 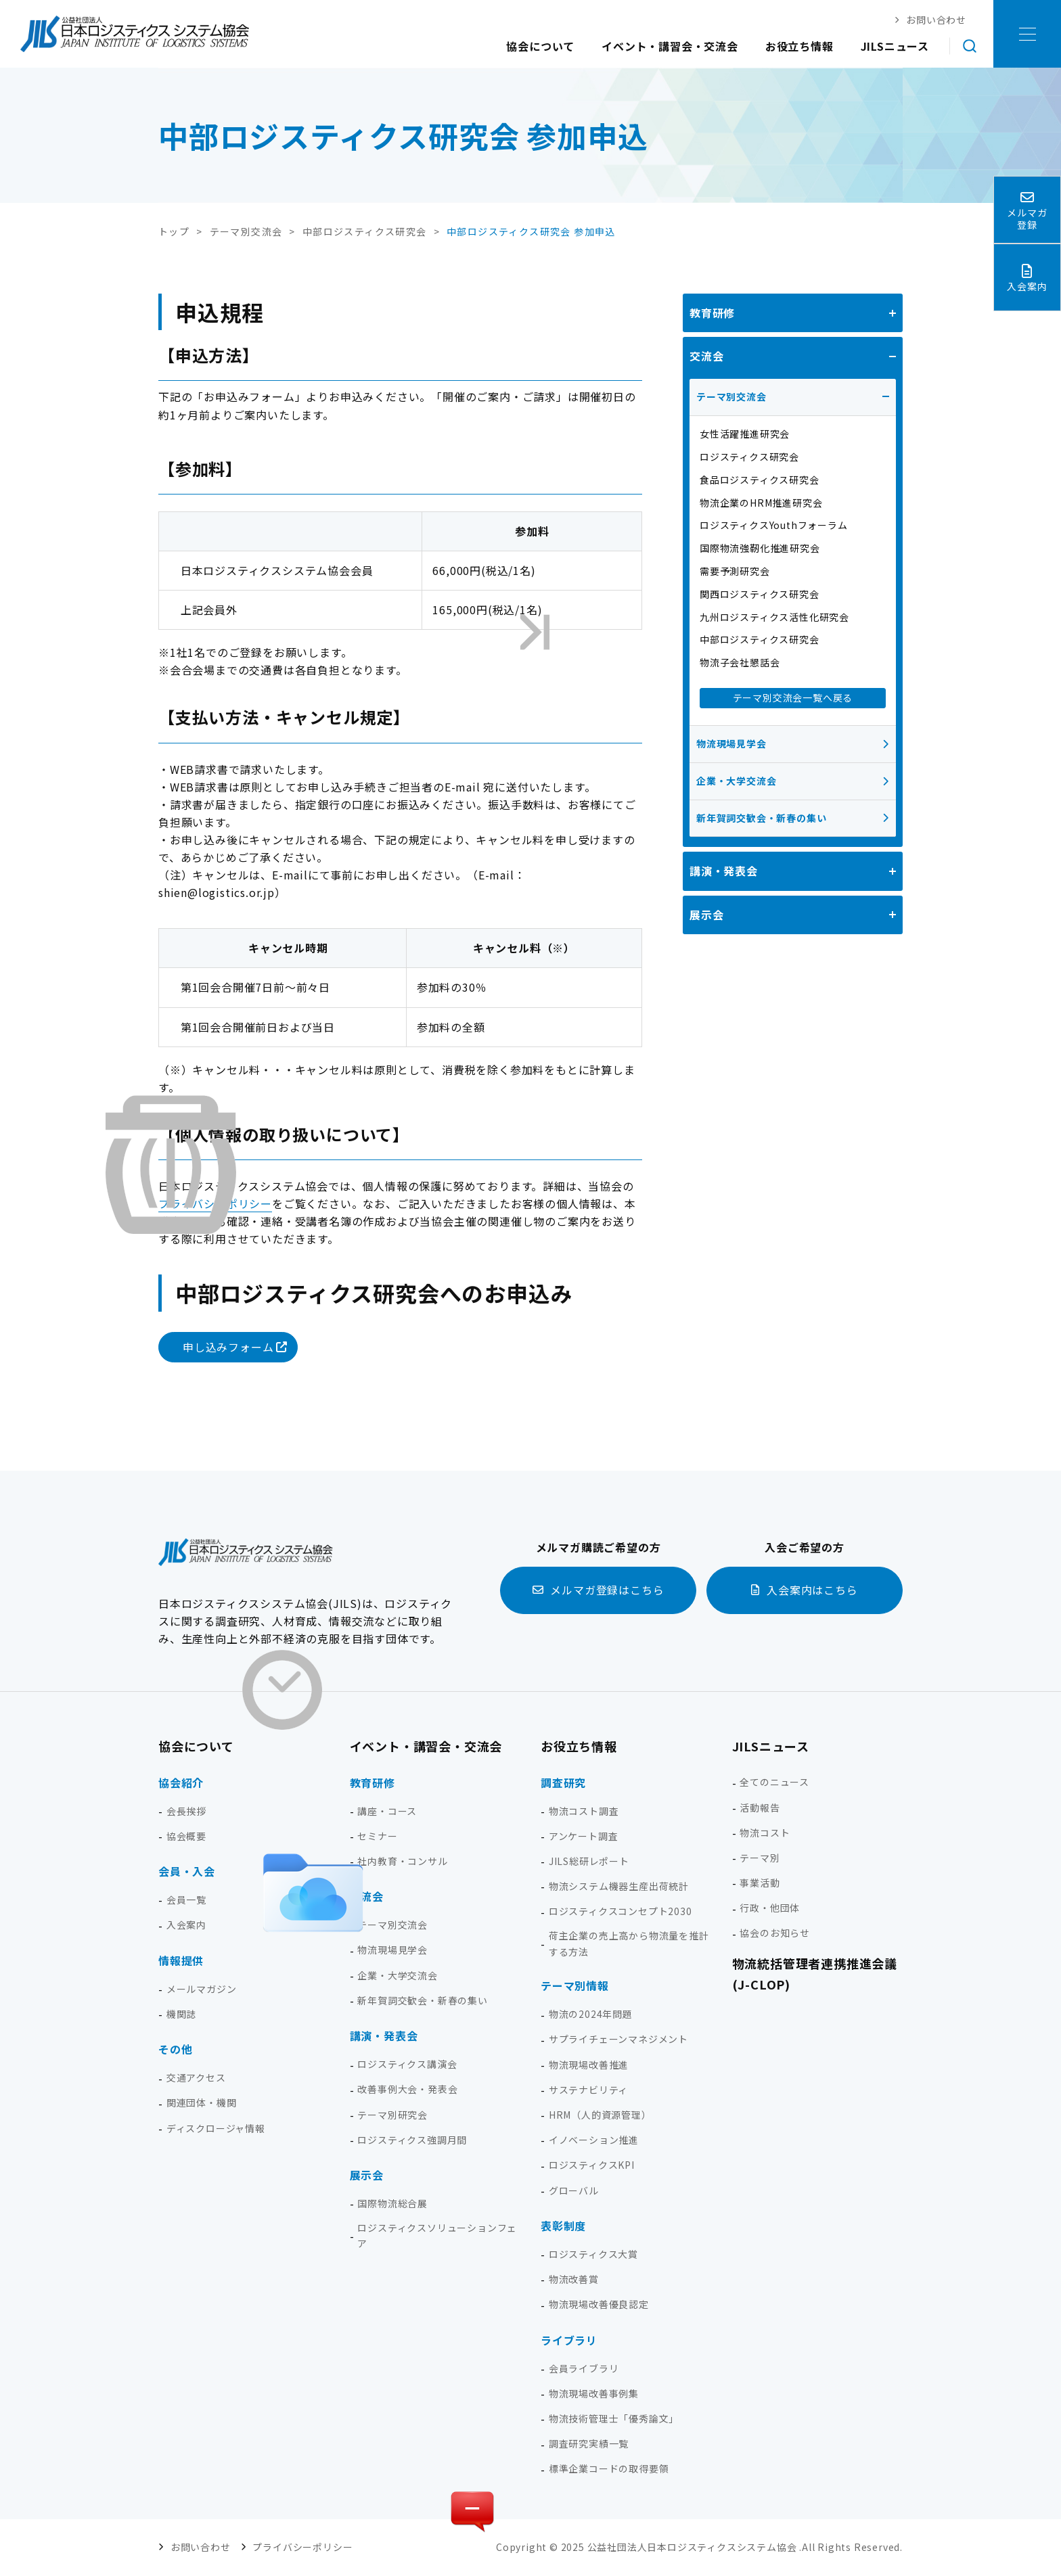 What do you see at coordinates (313, 1895) in the screenshot?
I see `open iCloud Drive folder` at bounding box center [313, 1895].